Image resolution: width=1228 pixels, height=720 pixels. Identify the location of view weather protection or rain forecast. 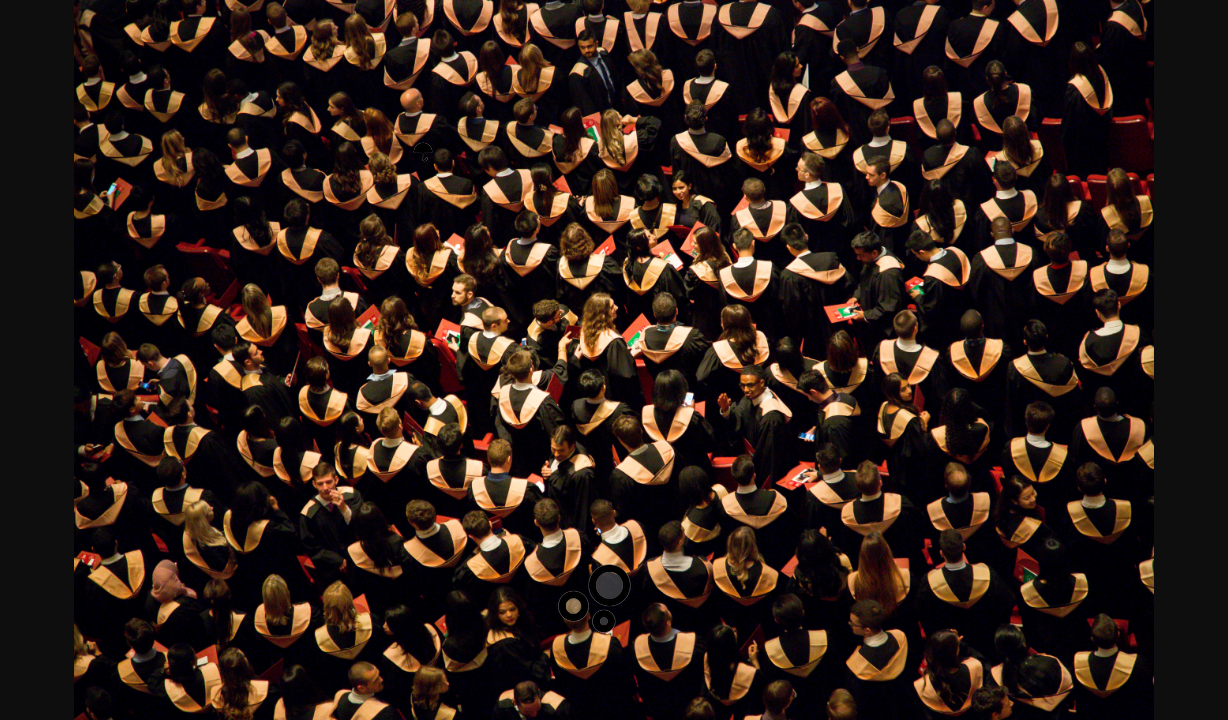
(423, 152).